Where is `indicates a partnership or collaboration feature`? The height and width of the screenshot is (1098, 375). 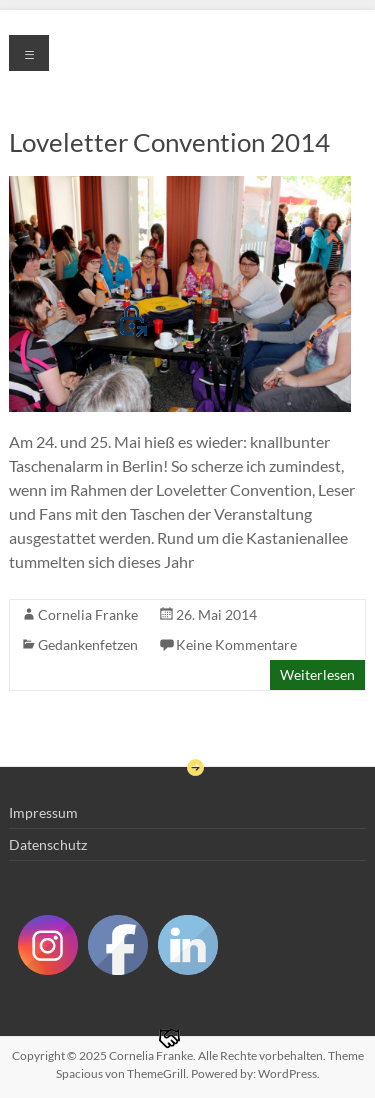 indicates a partnership or collaboration feature is located at coordinates (169, 1038).